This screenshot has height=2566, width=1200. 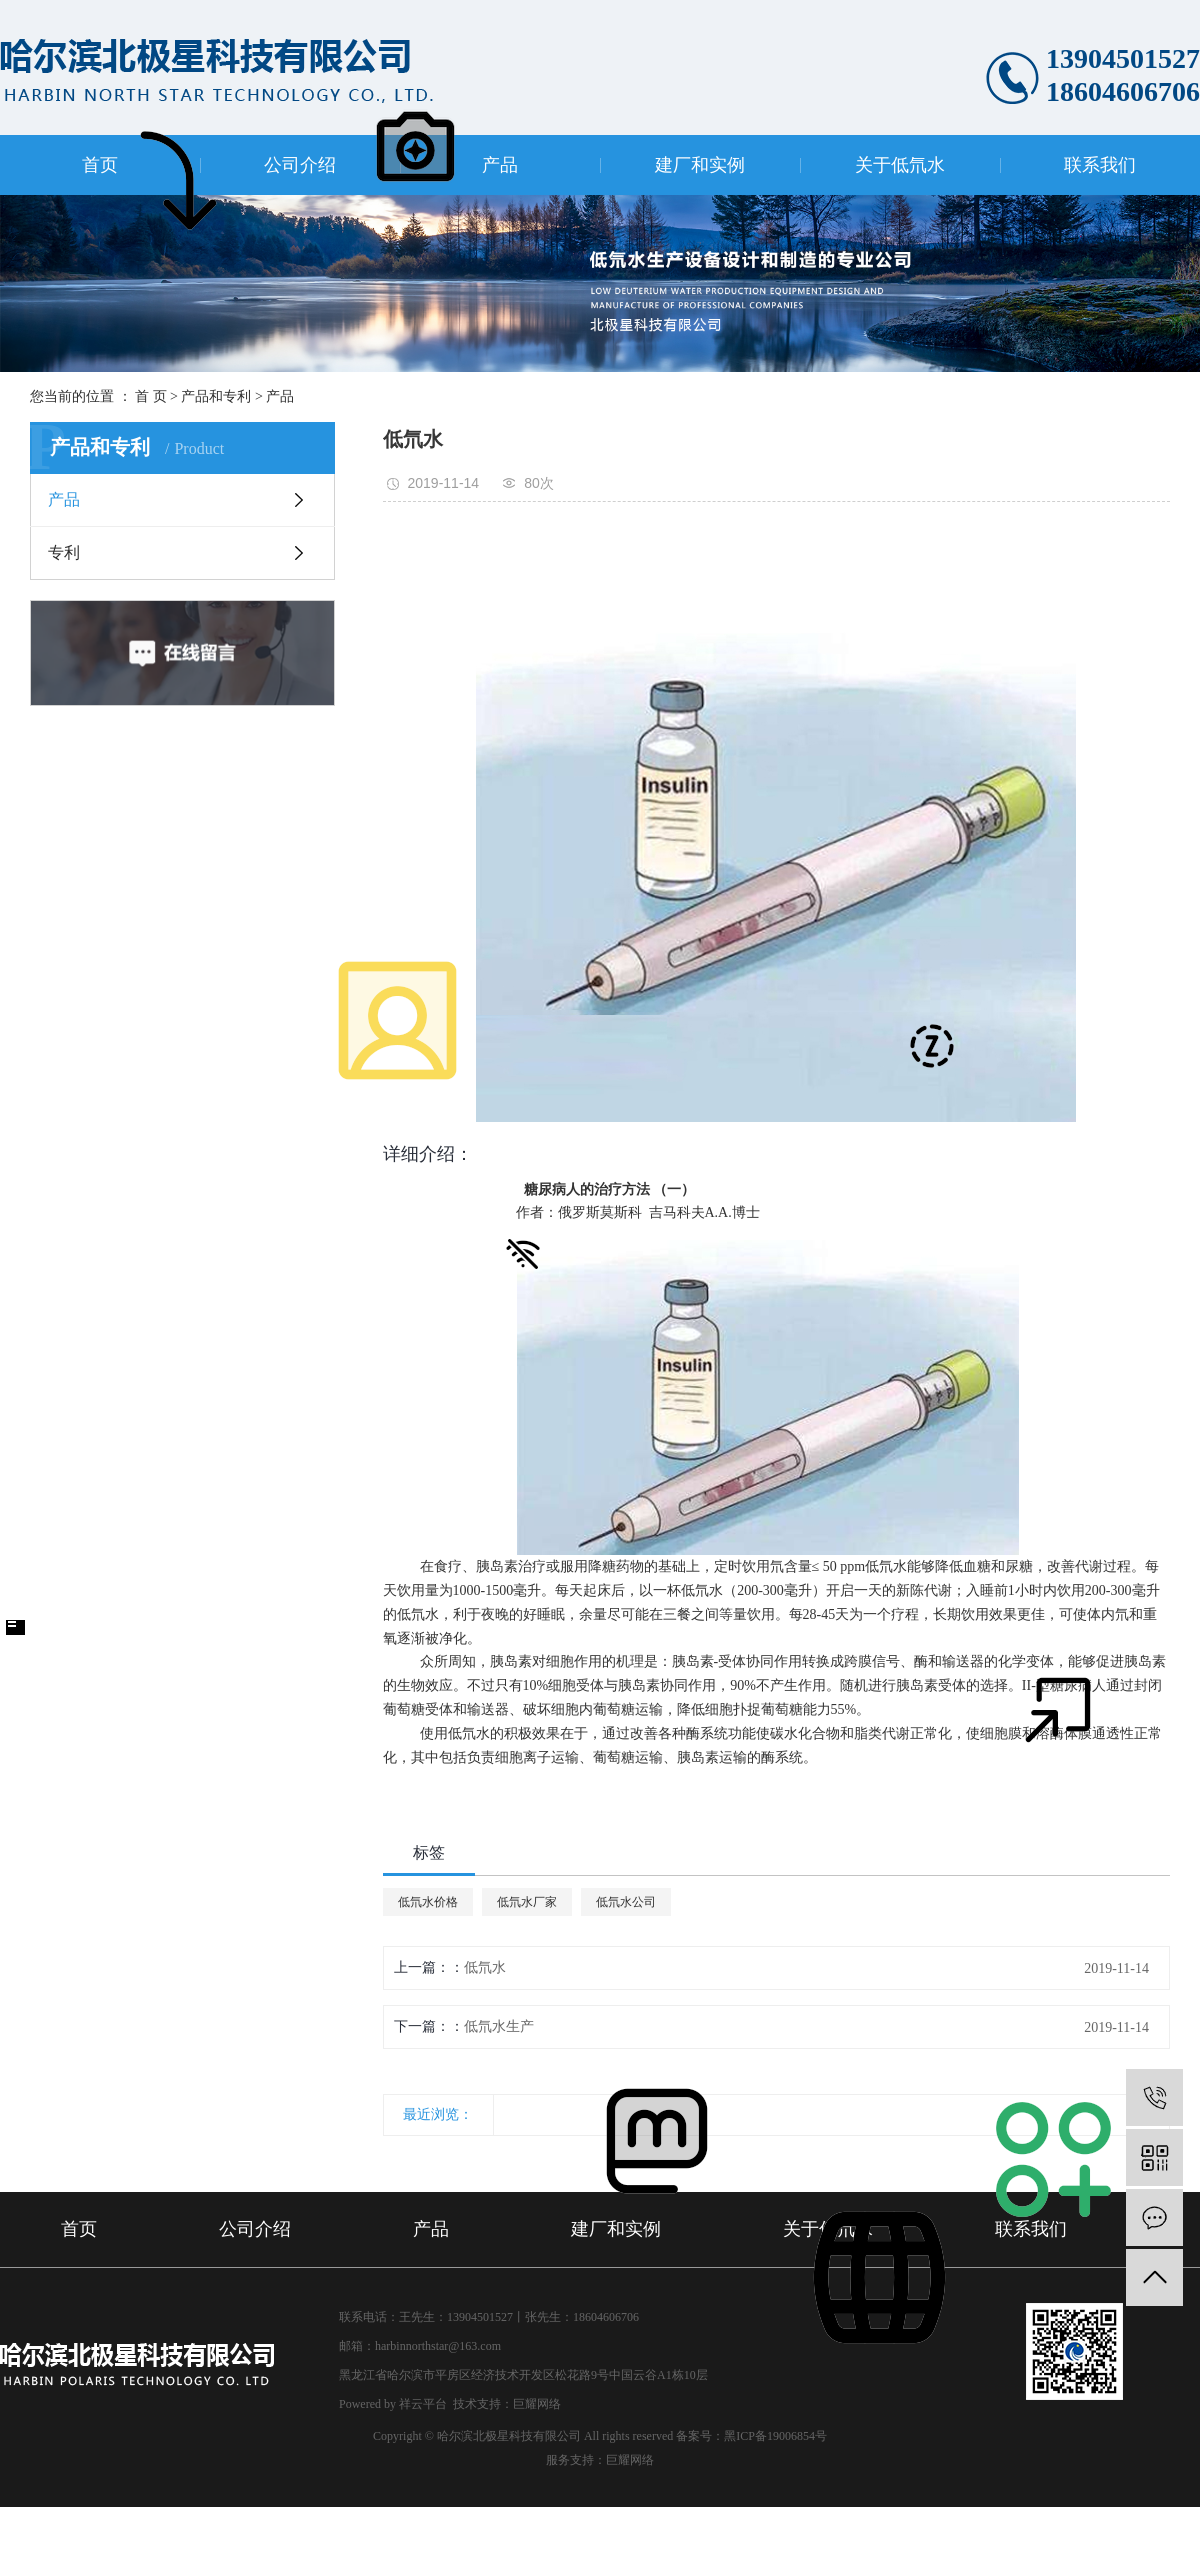 What do you see at coordinates (1058, 1710) in the screenshot?
I see `open content in a new window` at bounding box center [1058, 1710].